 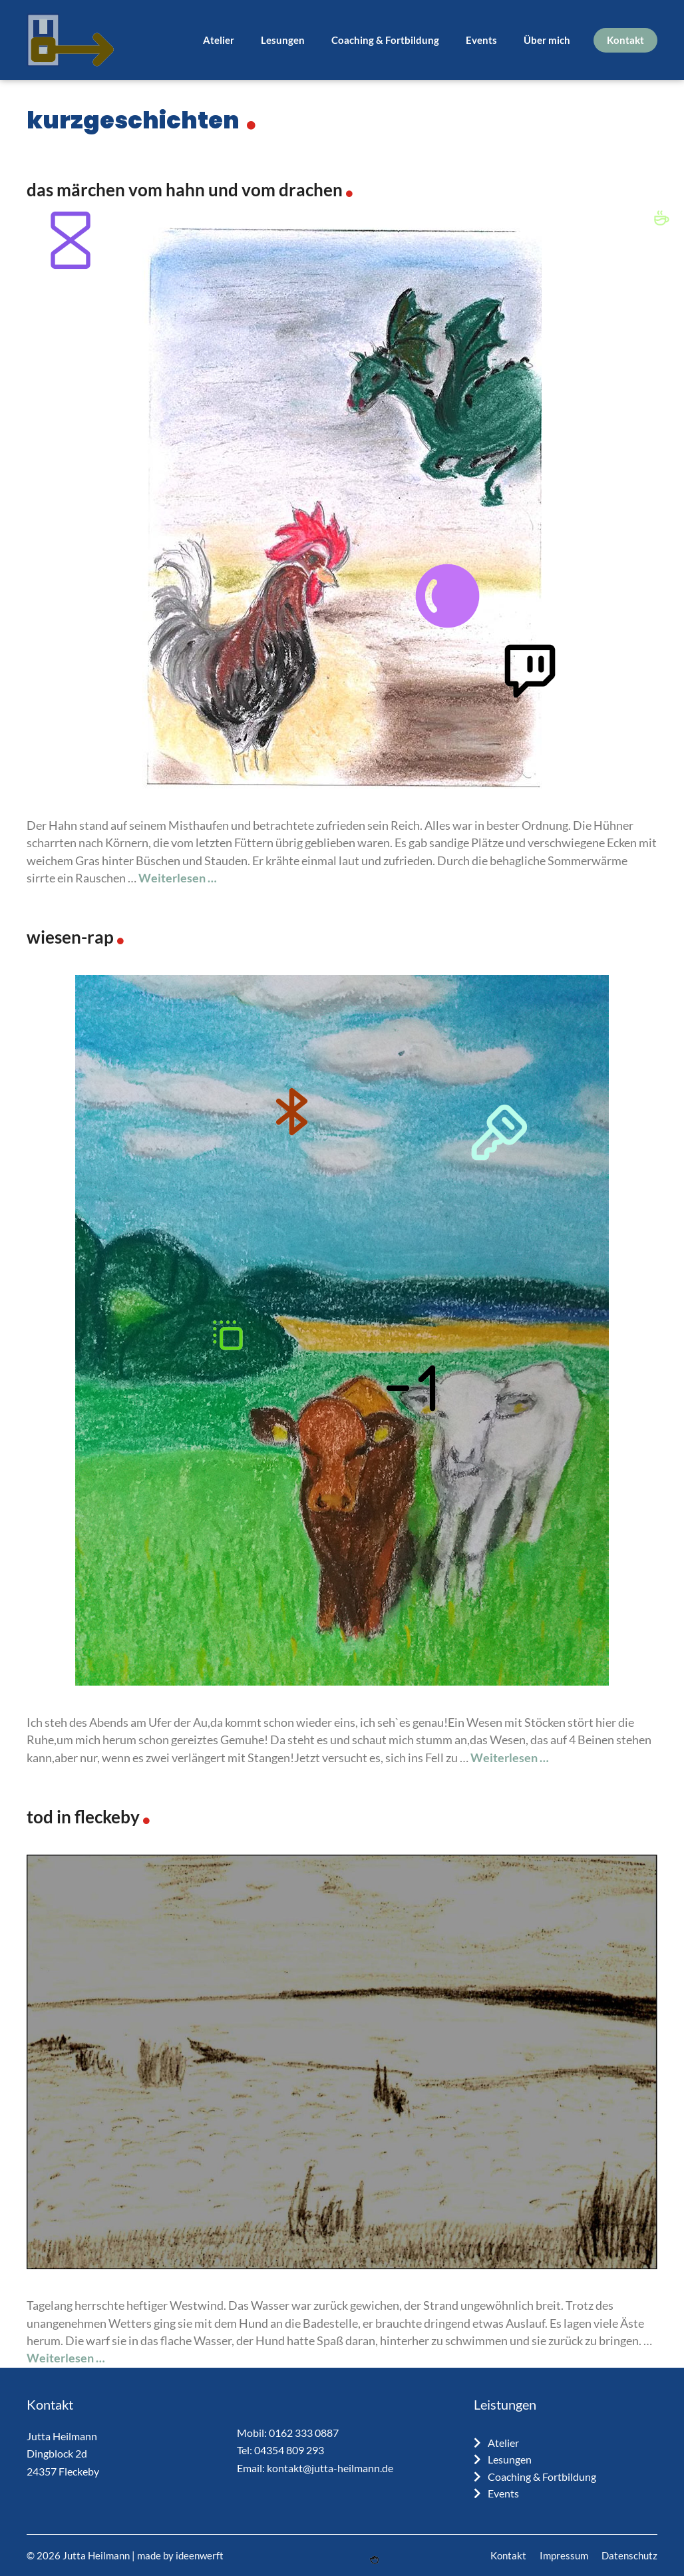 What do you see at coordinates (228, 1335) in the screenshot?
I see `drag and drop to reorder items` at bounding box center [228, 1335].